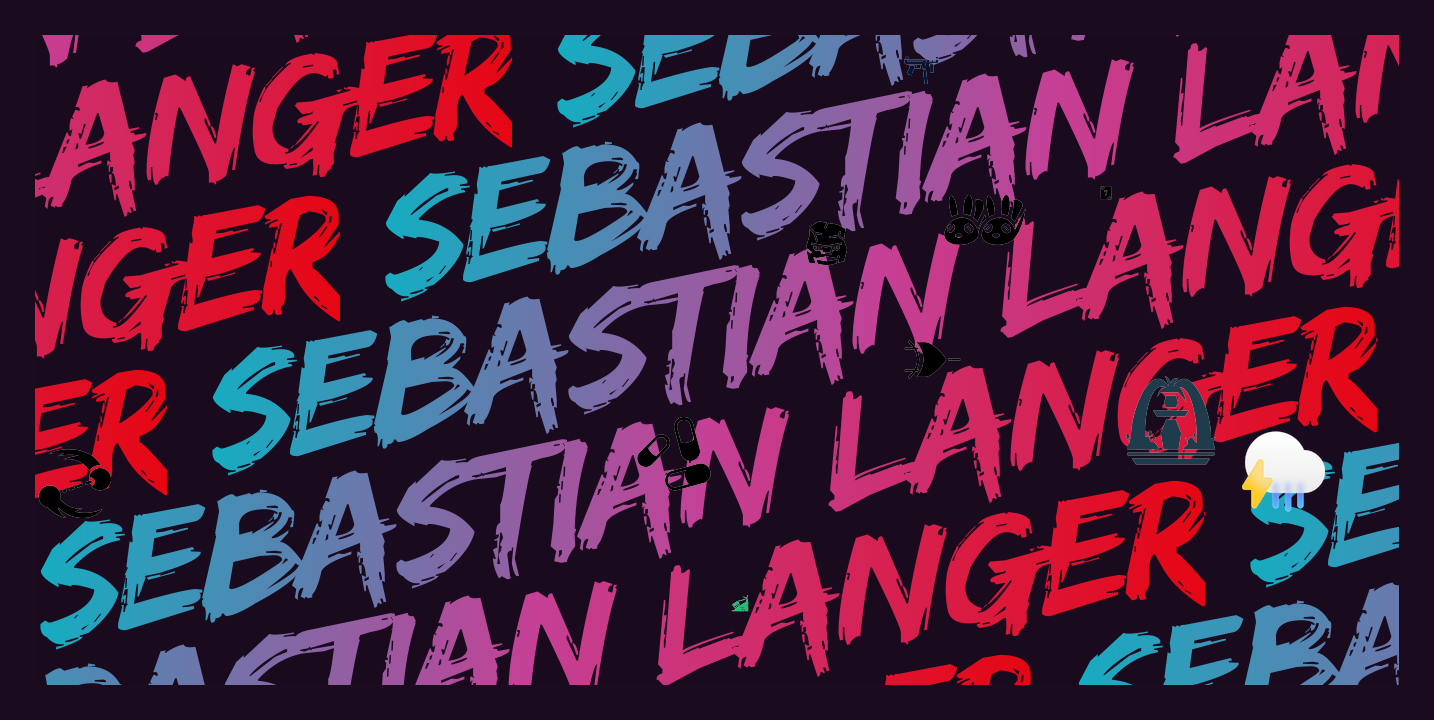 The height and width of the screenshot is (720, 1434). What do you see at coordinates (826, 243) in the screenshot?
I see `select golem character or unit` at bounding box center [826, 243].